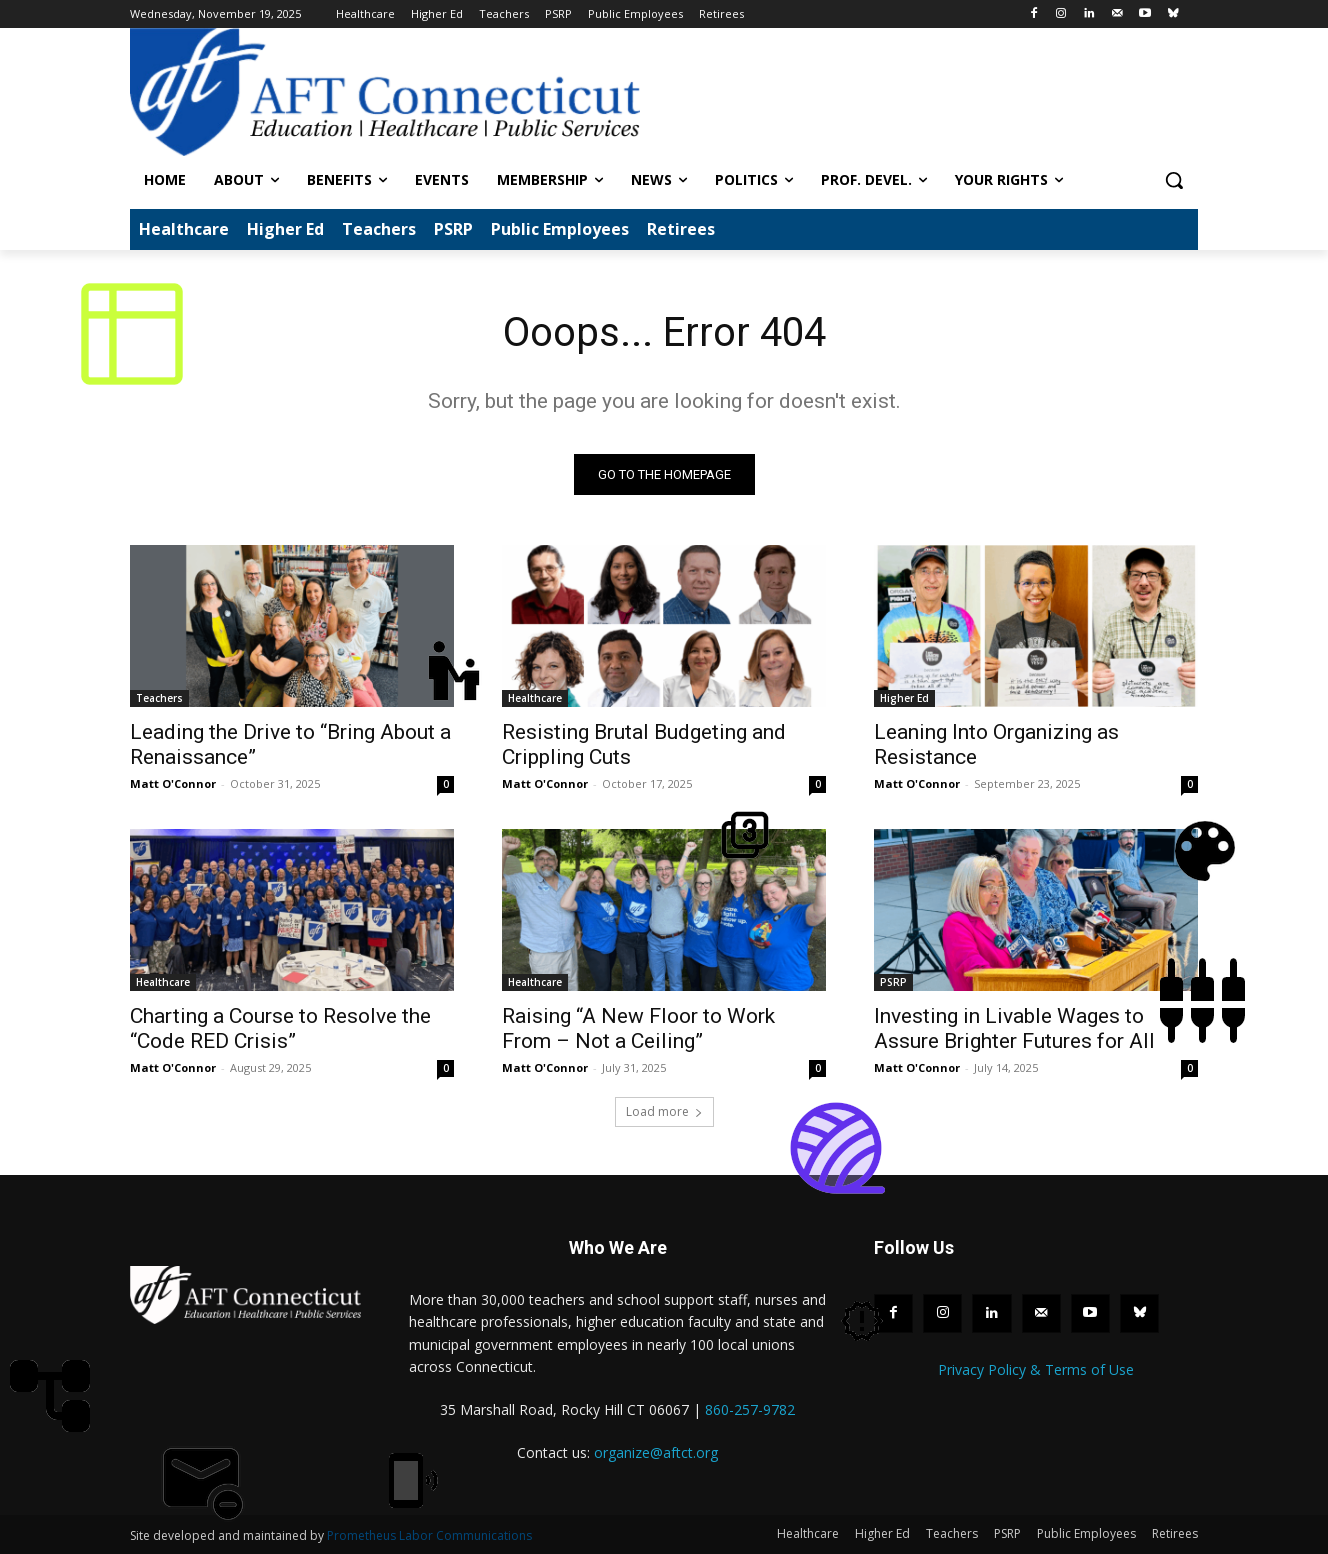 Image resolution: width=1328 pixels, height=1554 pixels. I want to click on indicates new or recently added content, so click(862, 1321).